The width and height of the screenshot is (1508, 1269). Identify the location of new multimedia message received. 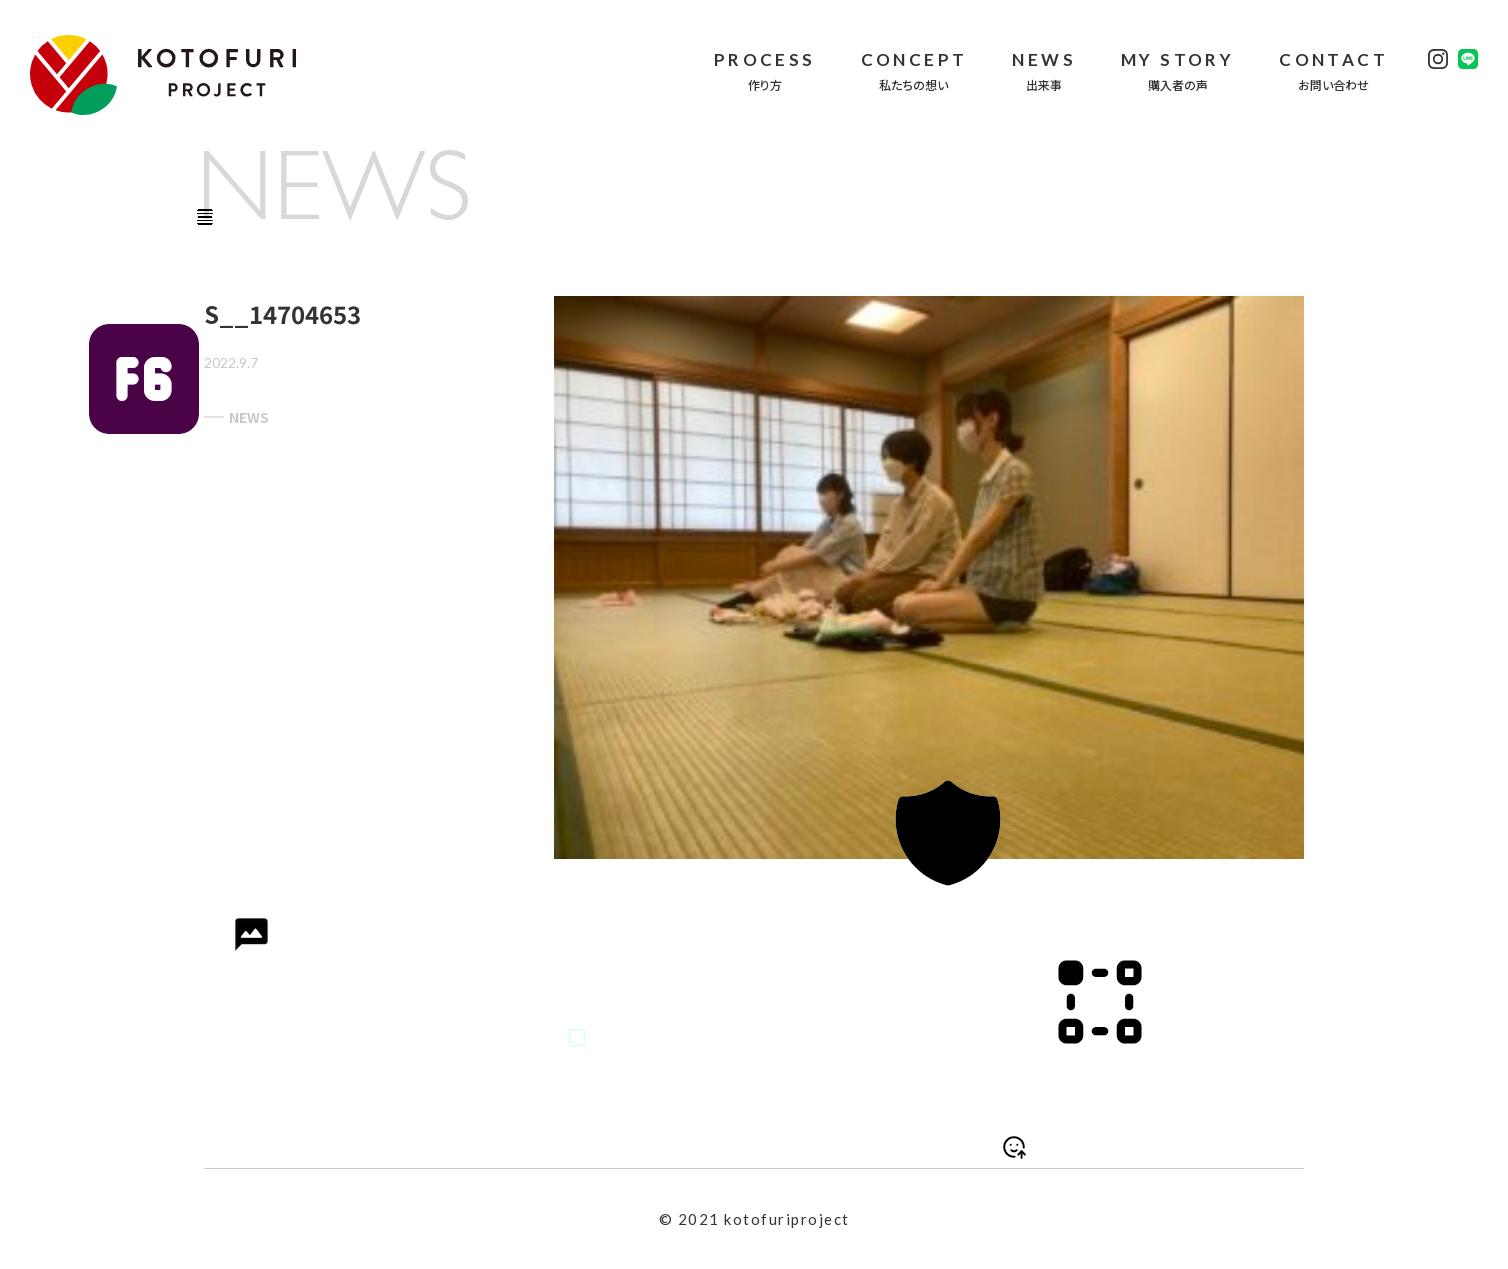
(251, 934).